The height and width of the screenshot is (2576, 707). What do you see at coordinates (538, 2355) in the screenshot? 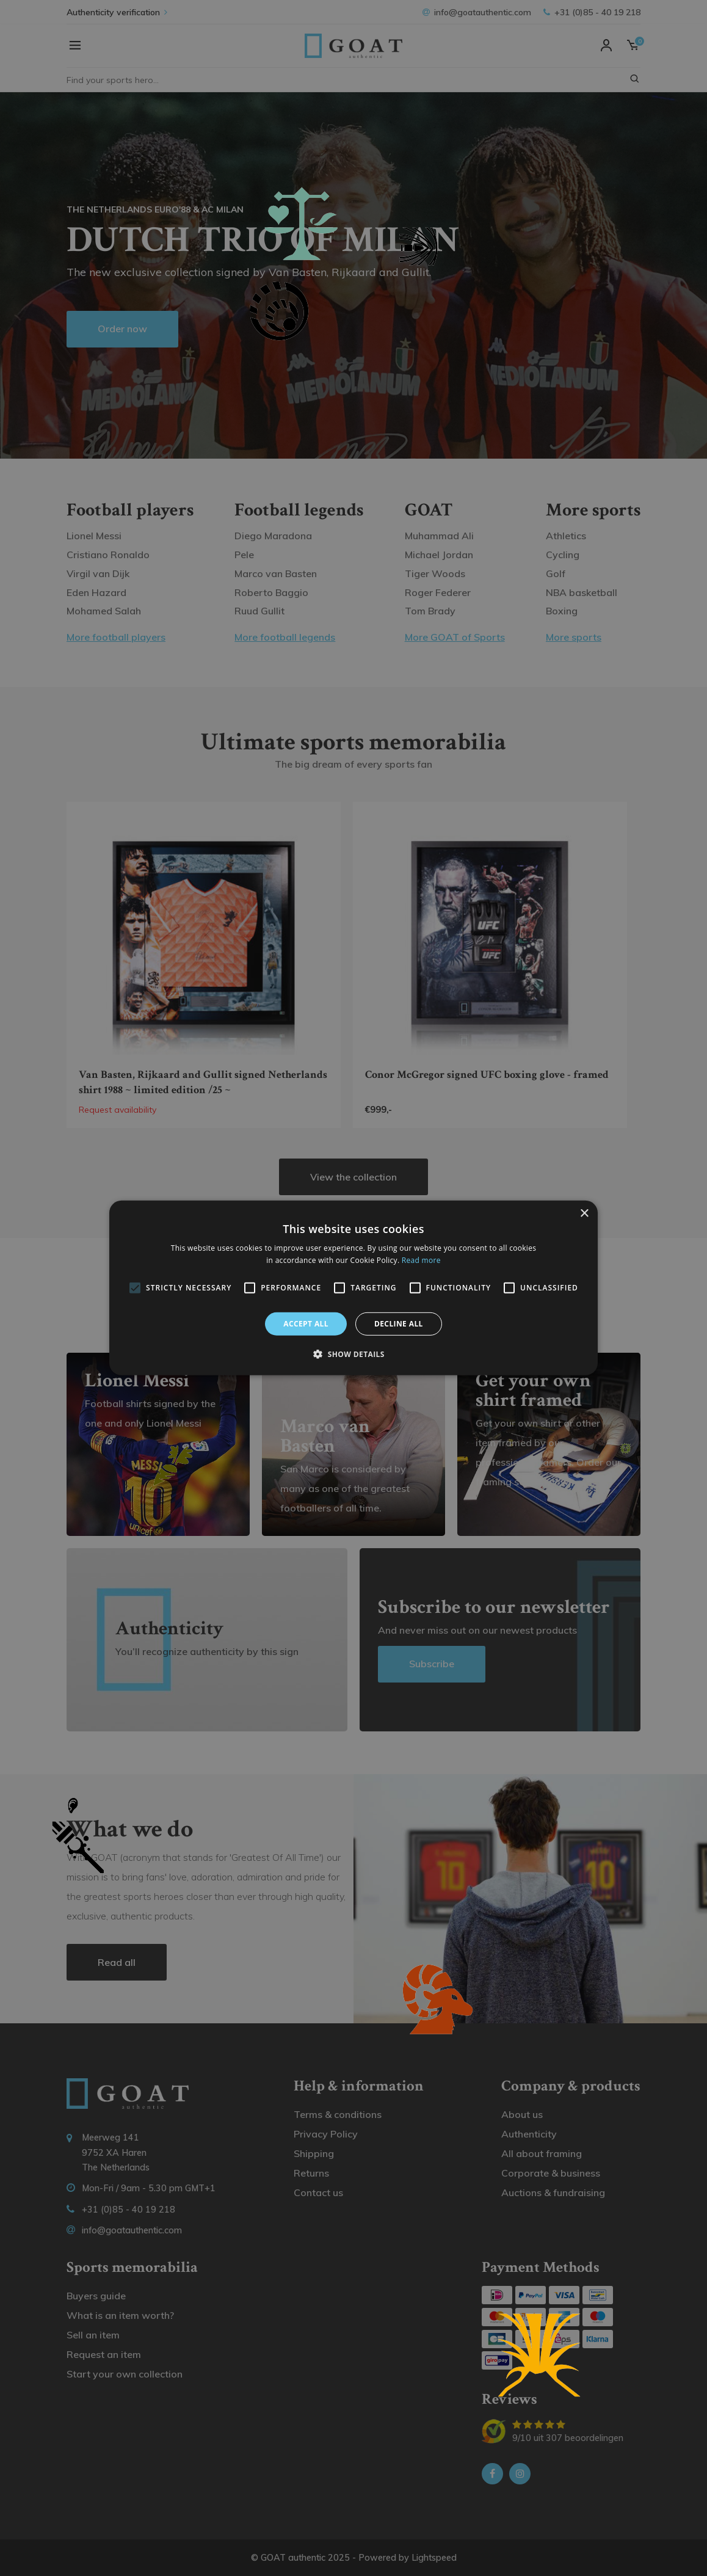
I see `indicates volcanic activity or hazard in a game` at bounding box center [538, 2355].